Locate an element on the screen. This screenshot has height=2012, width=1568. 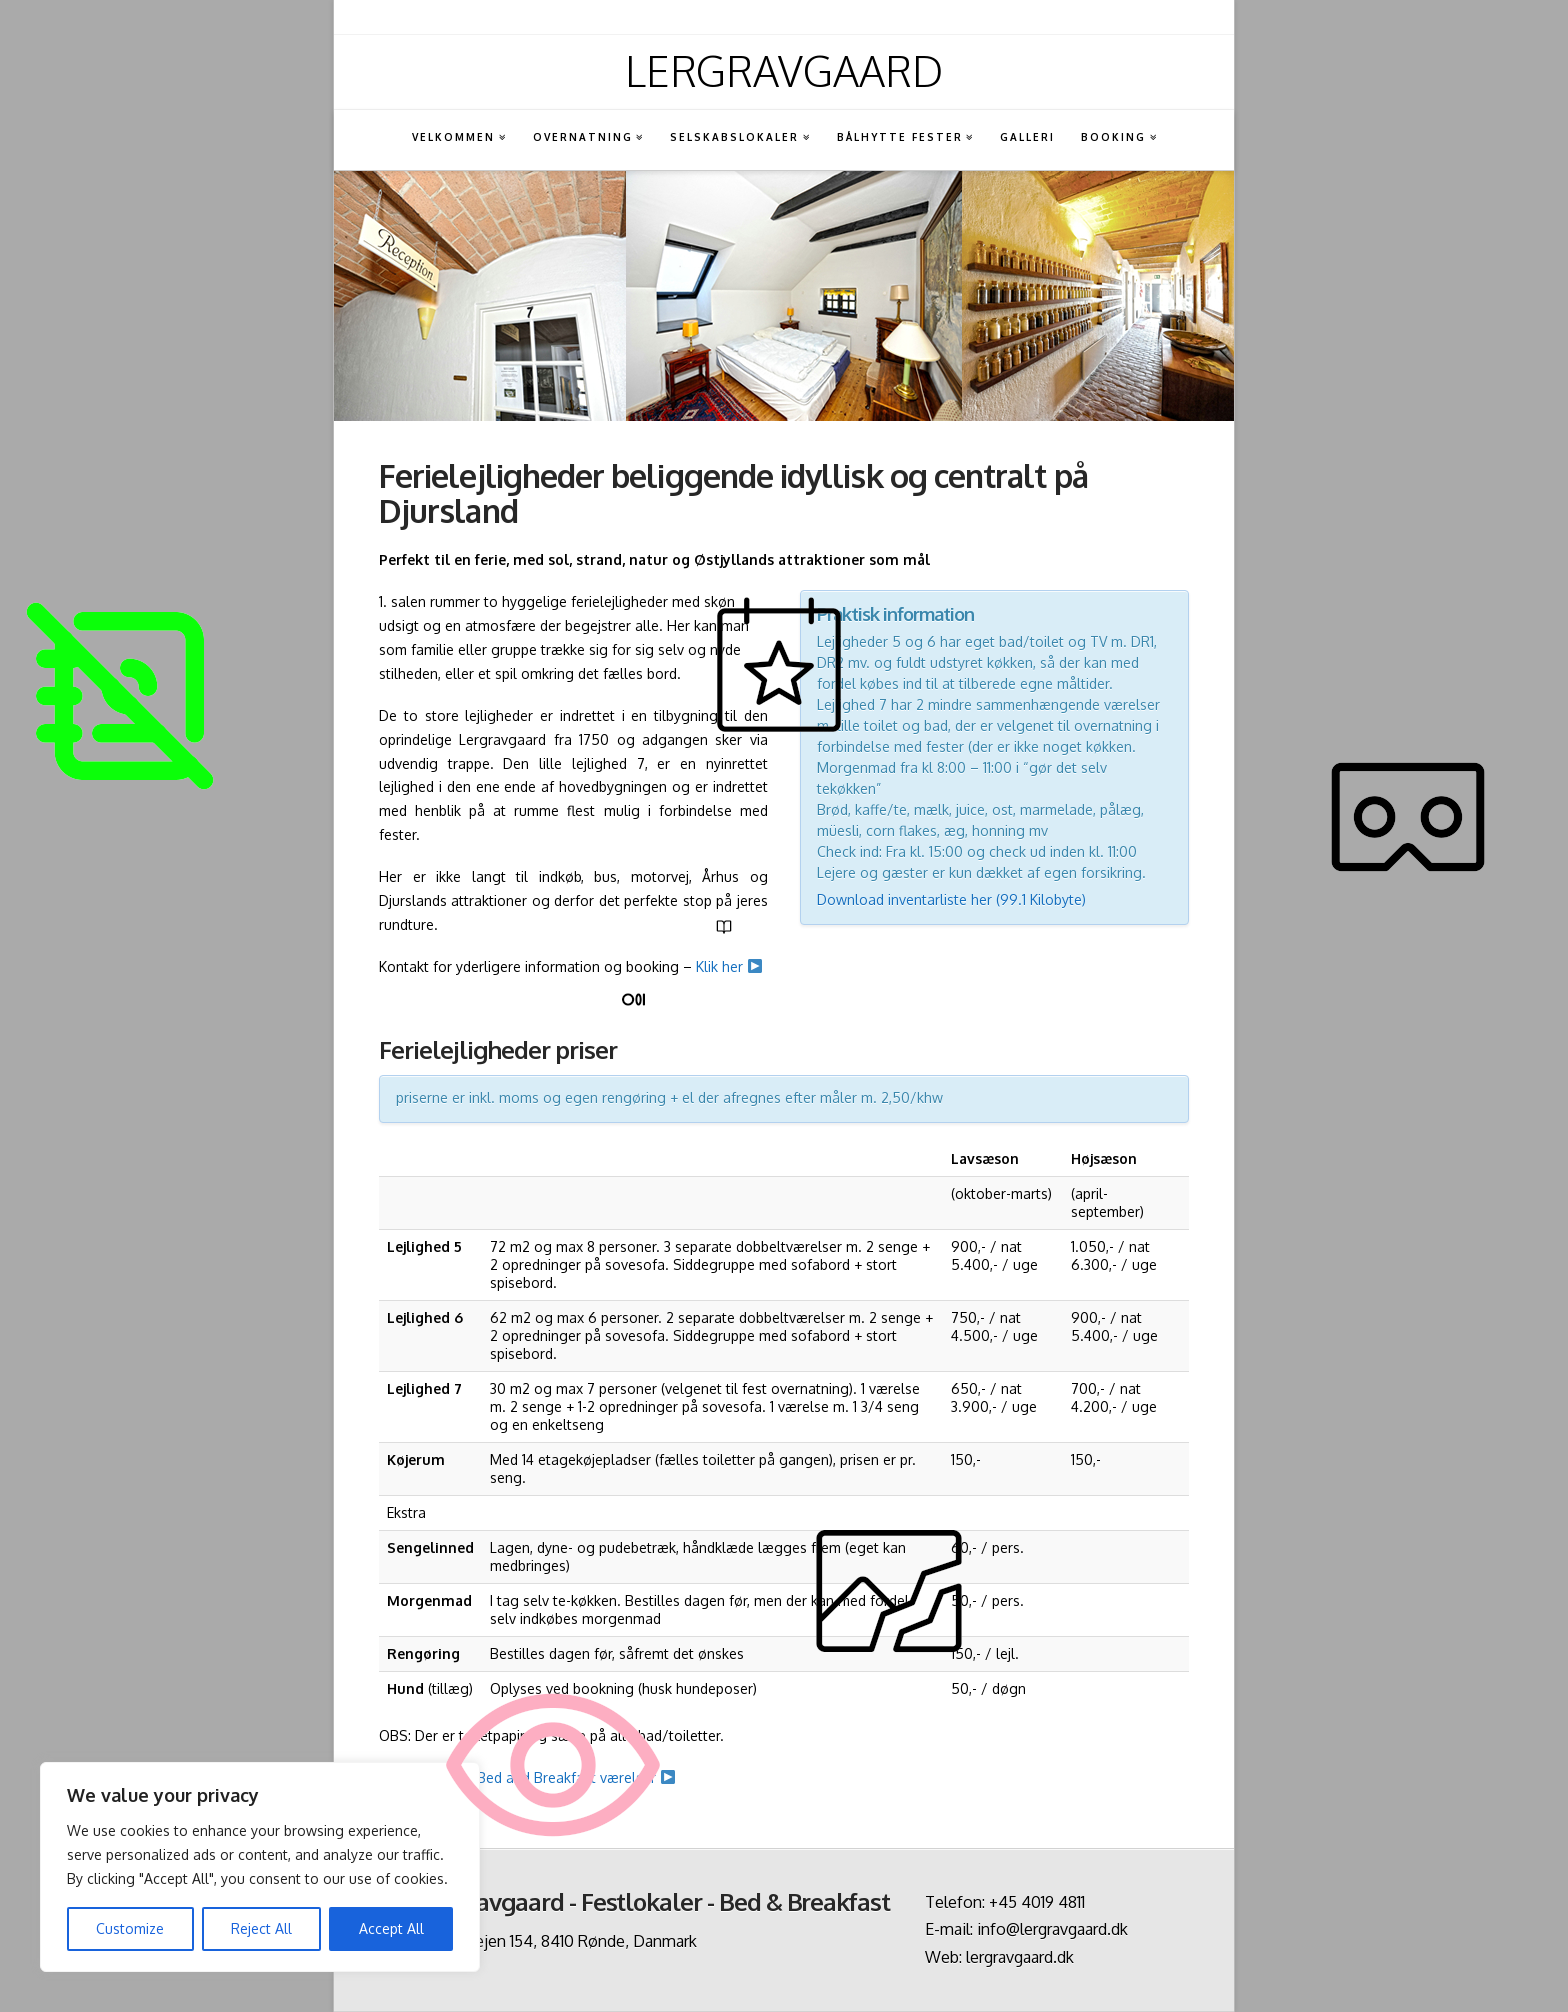
indicates a broken or corrupted image file is located at coordinates (889, 1591).